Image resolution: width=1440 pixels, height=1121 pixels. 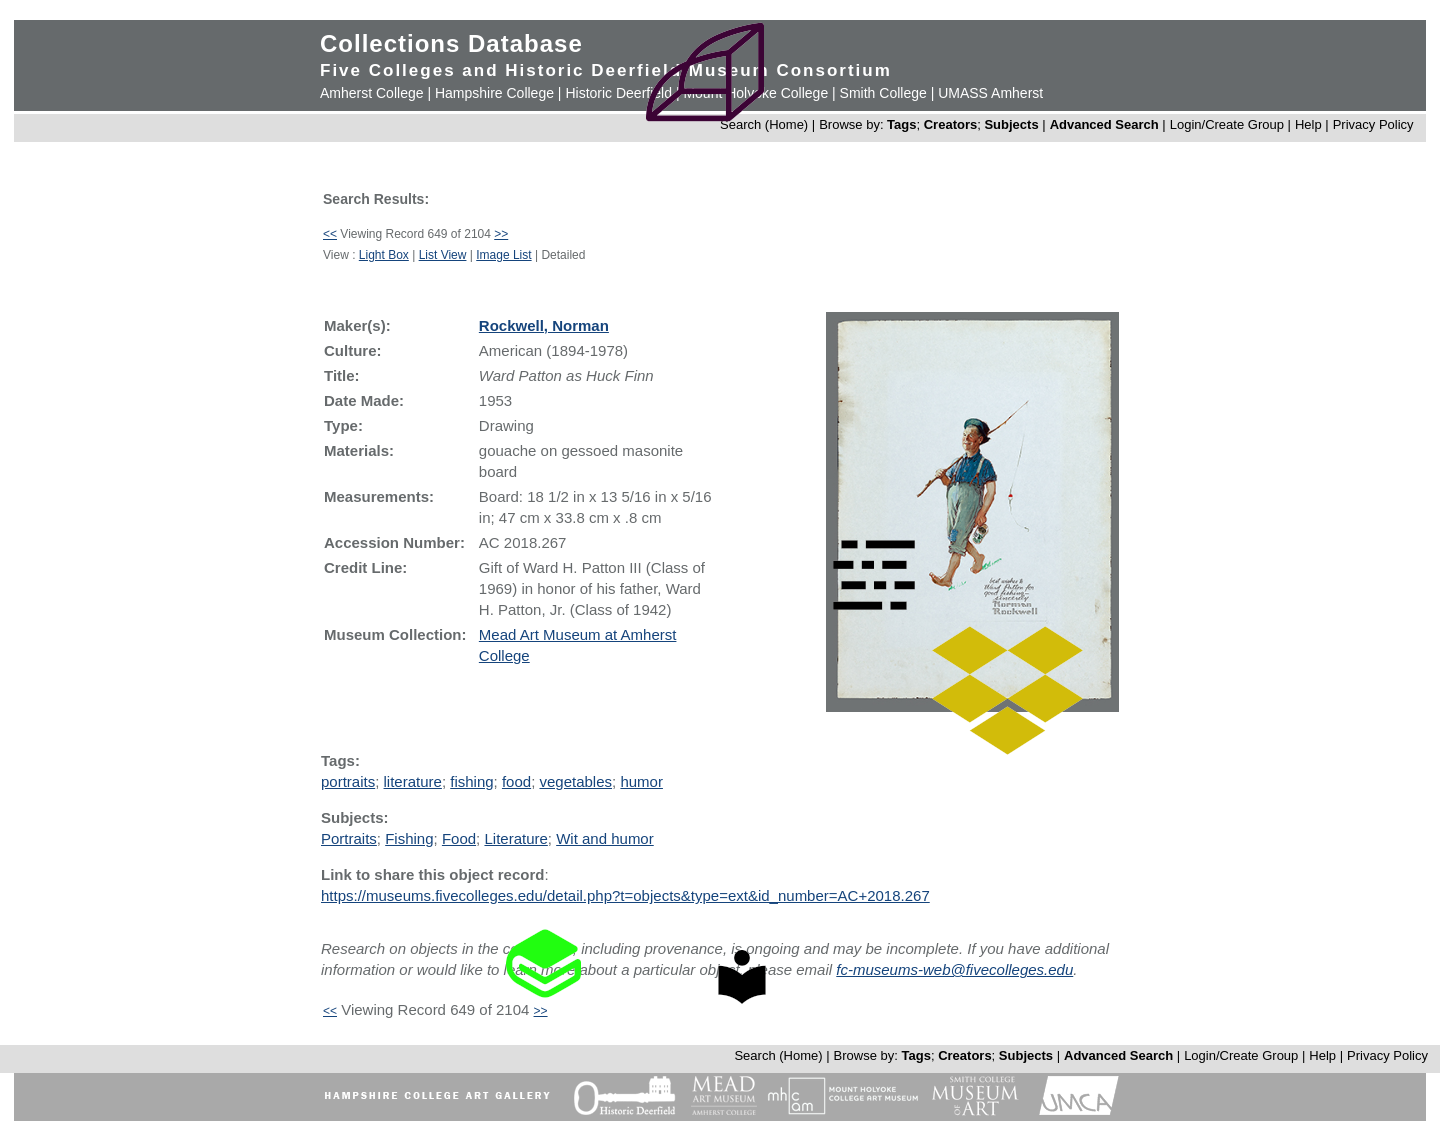 I want to click on rollbar error monitoring service logo, so click(x=705, y=72).